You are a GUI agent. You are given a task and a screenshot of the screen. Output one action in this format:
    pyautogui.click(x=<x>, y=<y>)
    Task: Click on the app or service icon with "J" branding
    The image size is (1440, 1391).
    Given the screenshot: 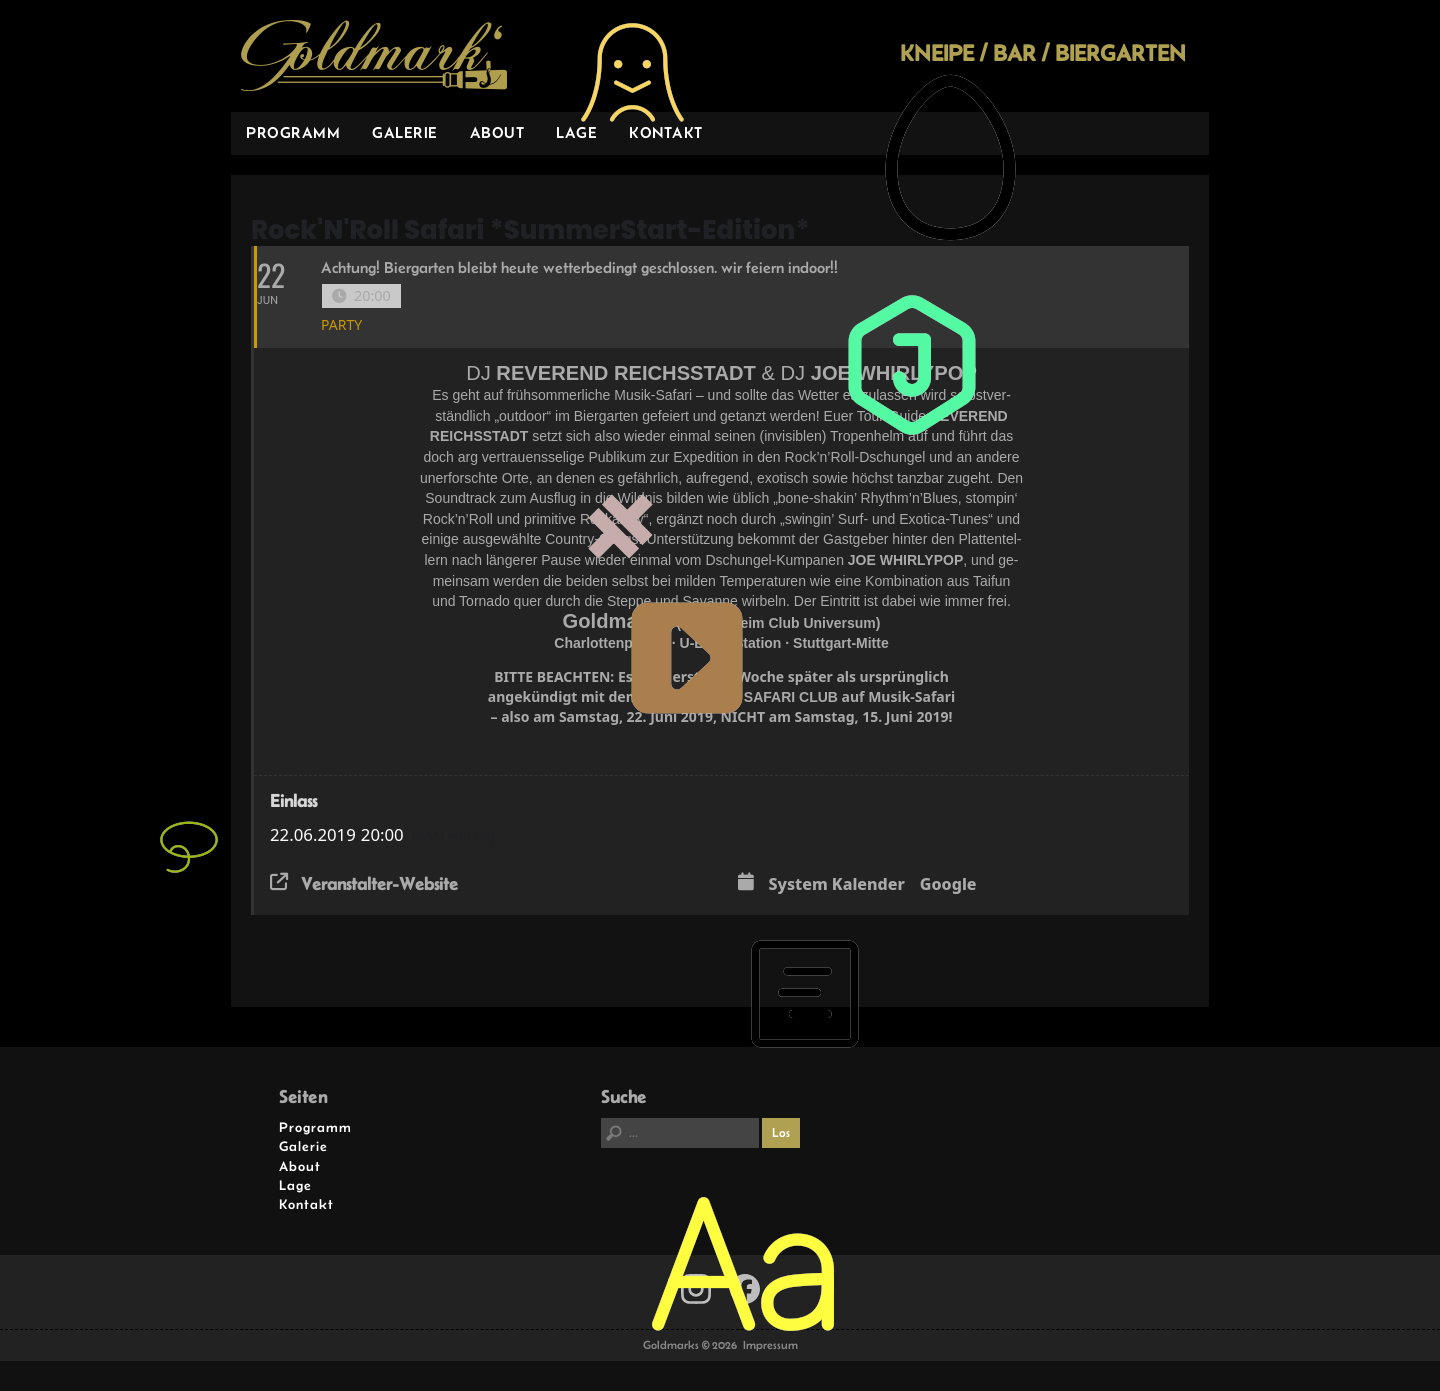 What is the action you would take?
    pyautogui.click(x=912, y=365)
    